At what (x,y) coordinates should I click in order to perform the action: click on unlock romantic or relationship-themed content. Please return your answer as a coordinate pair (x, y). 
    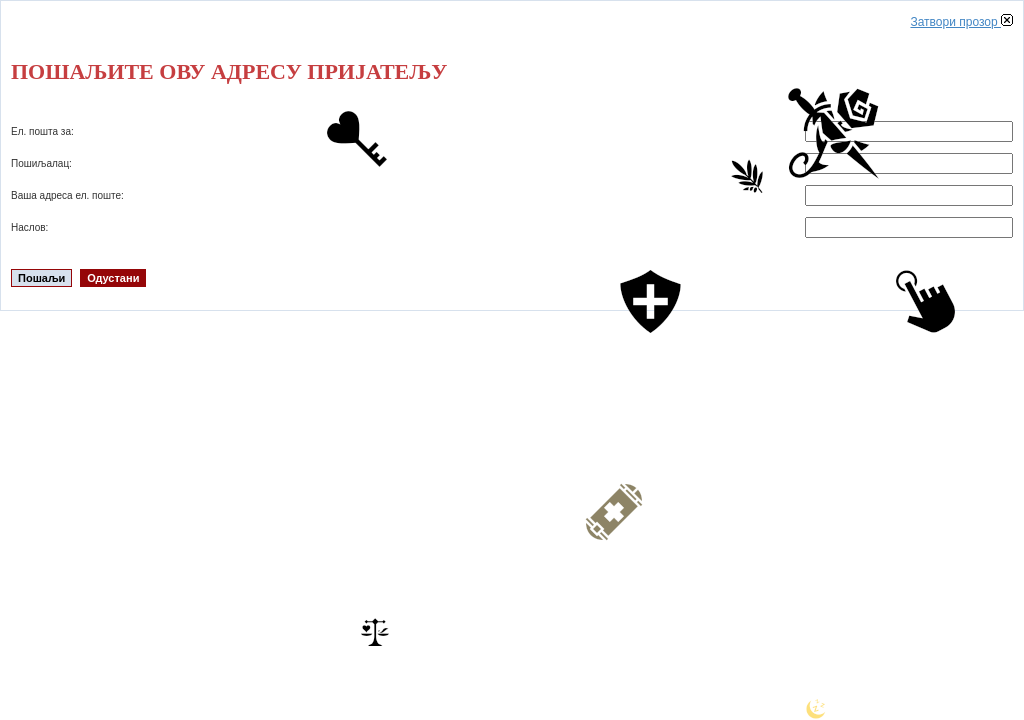
    Looking at the image, I should click on (357, 139).